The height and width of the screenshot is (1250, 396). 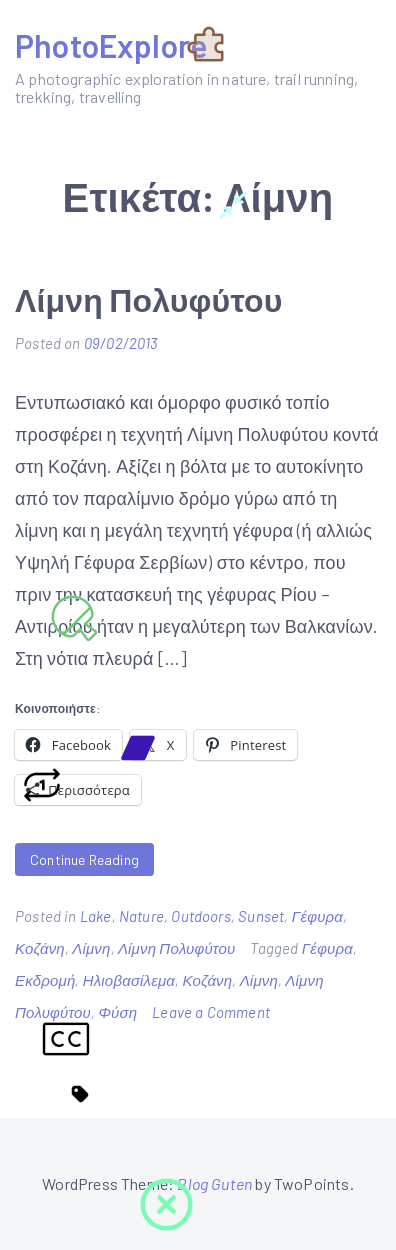 I want to click on access plugins or extensions, so click(x=207, y=45).